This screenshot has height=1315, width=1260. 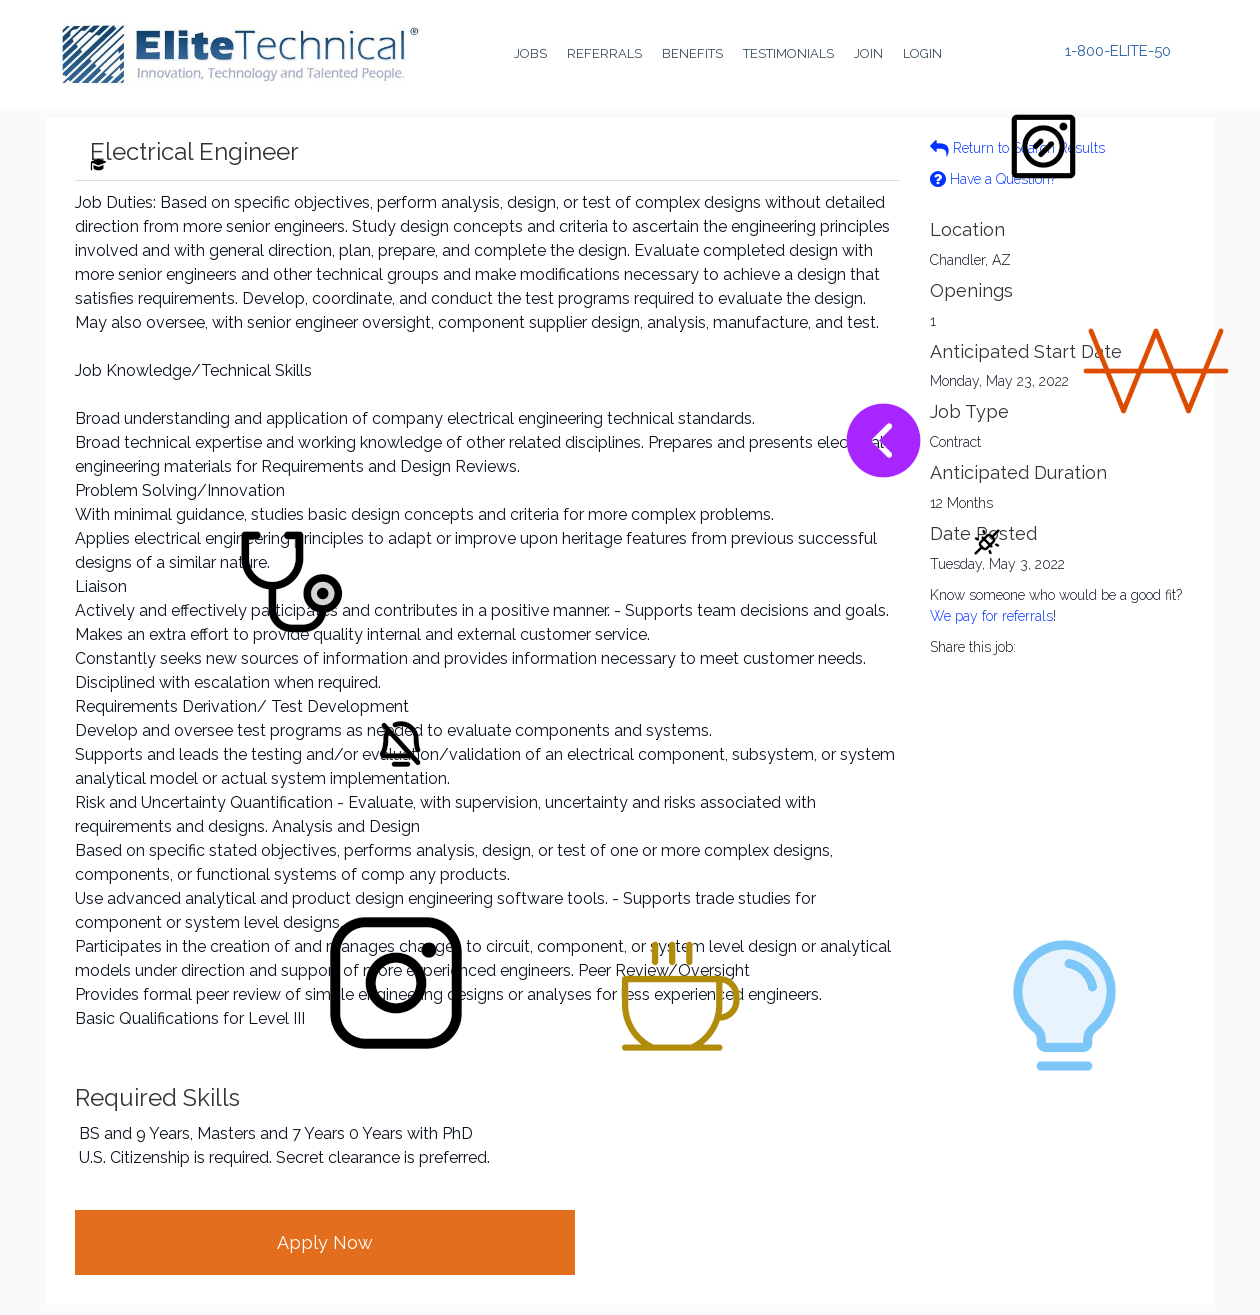 I want to click on indicates south korean won currency, so click(x=1156, y=366).